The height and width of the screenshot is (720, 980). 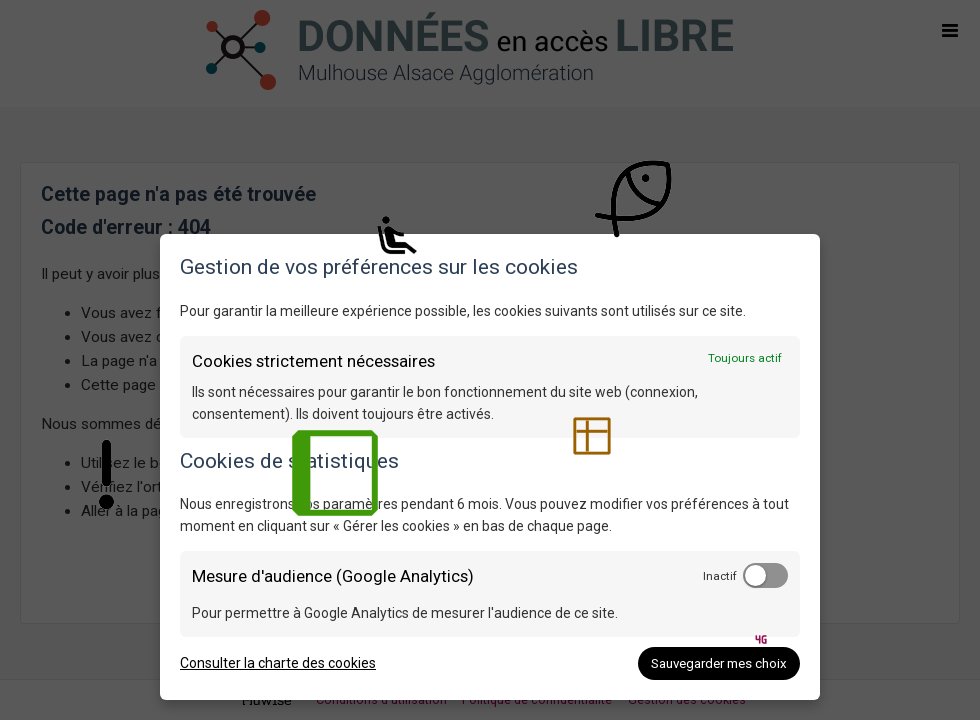 I want to click on access fishing or marine-related features, so click(x=636, y=196).